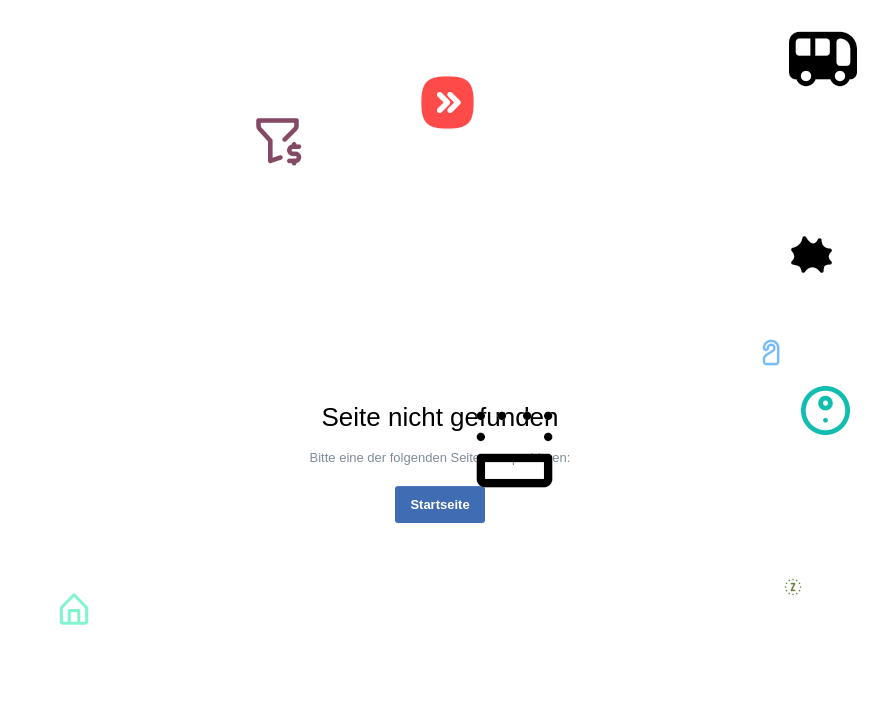 This screenshot has height=720, width=880. Describe the element at coordinates (811, 254) in the screenshot. I see `indicates an explosion or impact event` at that location.